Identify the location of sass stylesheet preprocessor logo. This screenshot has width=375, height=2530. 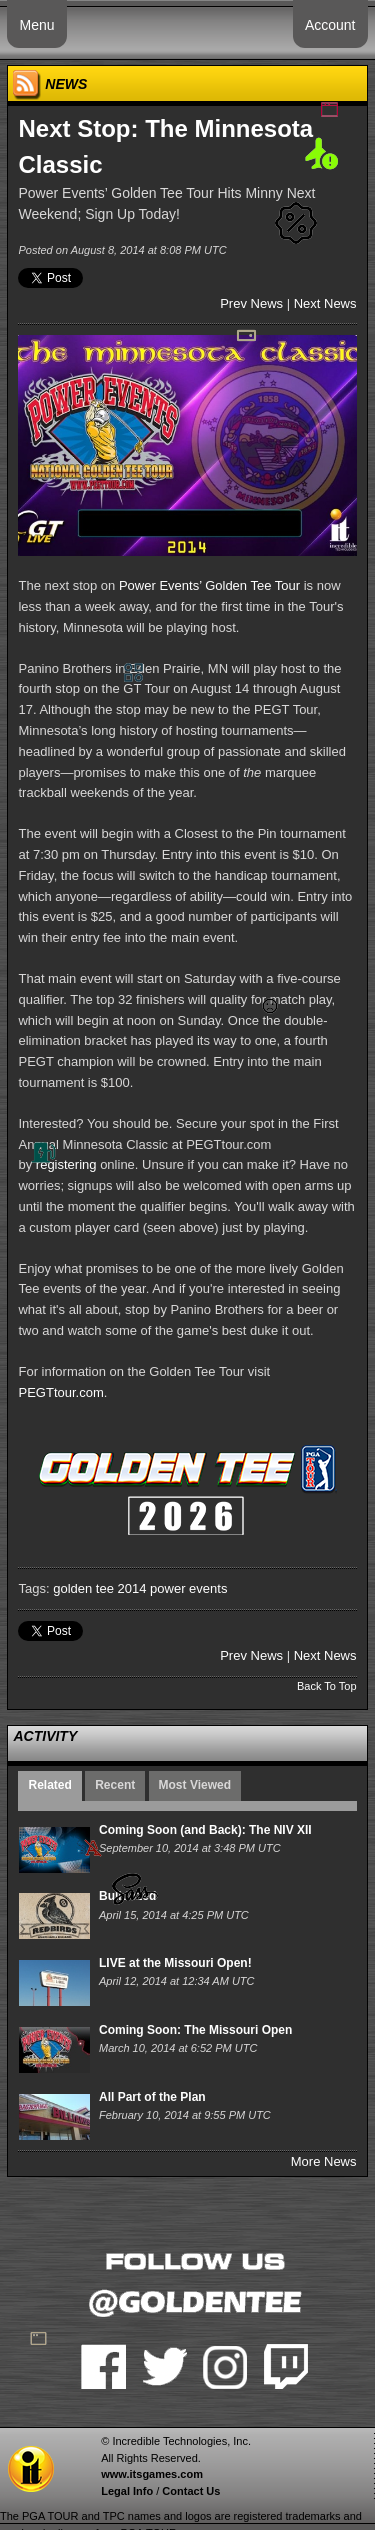
(135, 1889).